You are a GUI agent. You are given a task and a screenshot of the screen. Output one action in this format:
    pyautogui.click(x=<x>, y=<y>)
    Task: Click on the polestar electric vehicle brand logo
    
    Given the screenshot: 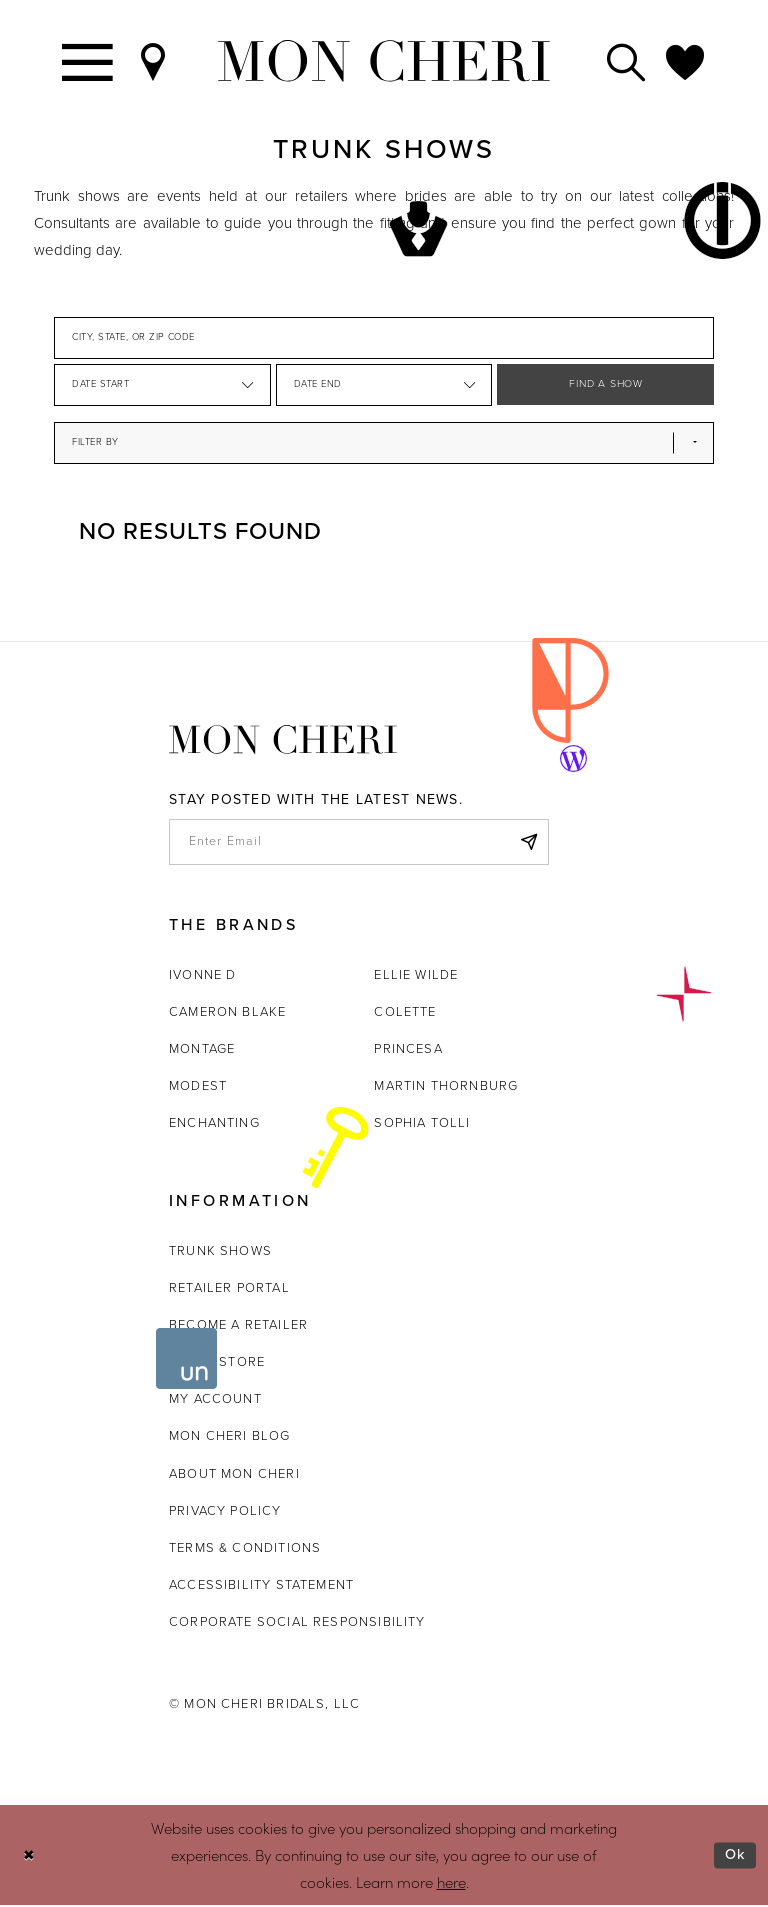 What is the action you would take?
    pyautogui.click(x=684, y=994)
    